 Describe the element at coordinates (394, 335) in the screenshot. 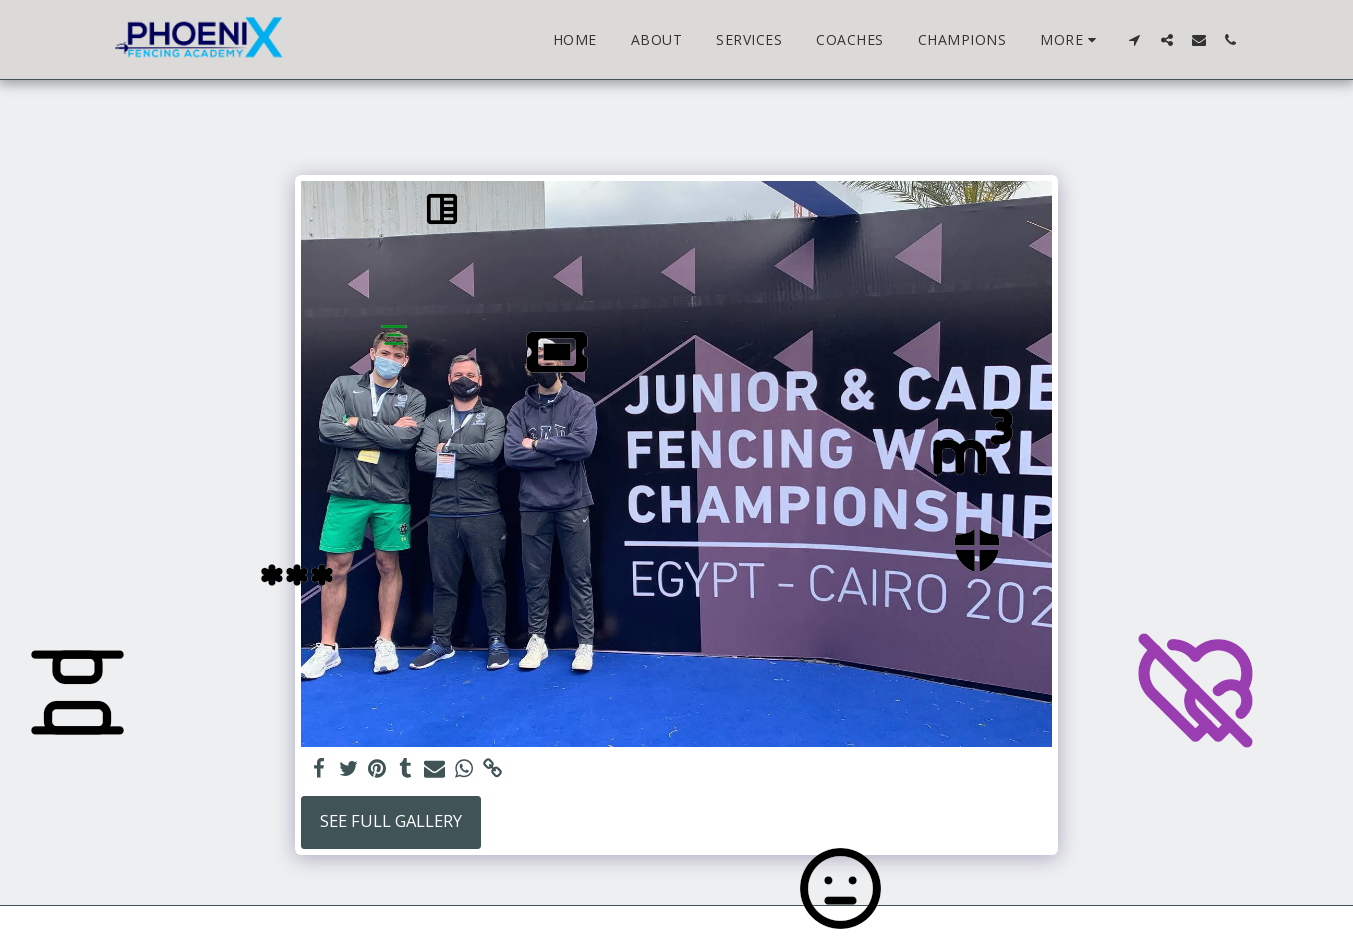

I see `center-align text or content` at that location.